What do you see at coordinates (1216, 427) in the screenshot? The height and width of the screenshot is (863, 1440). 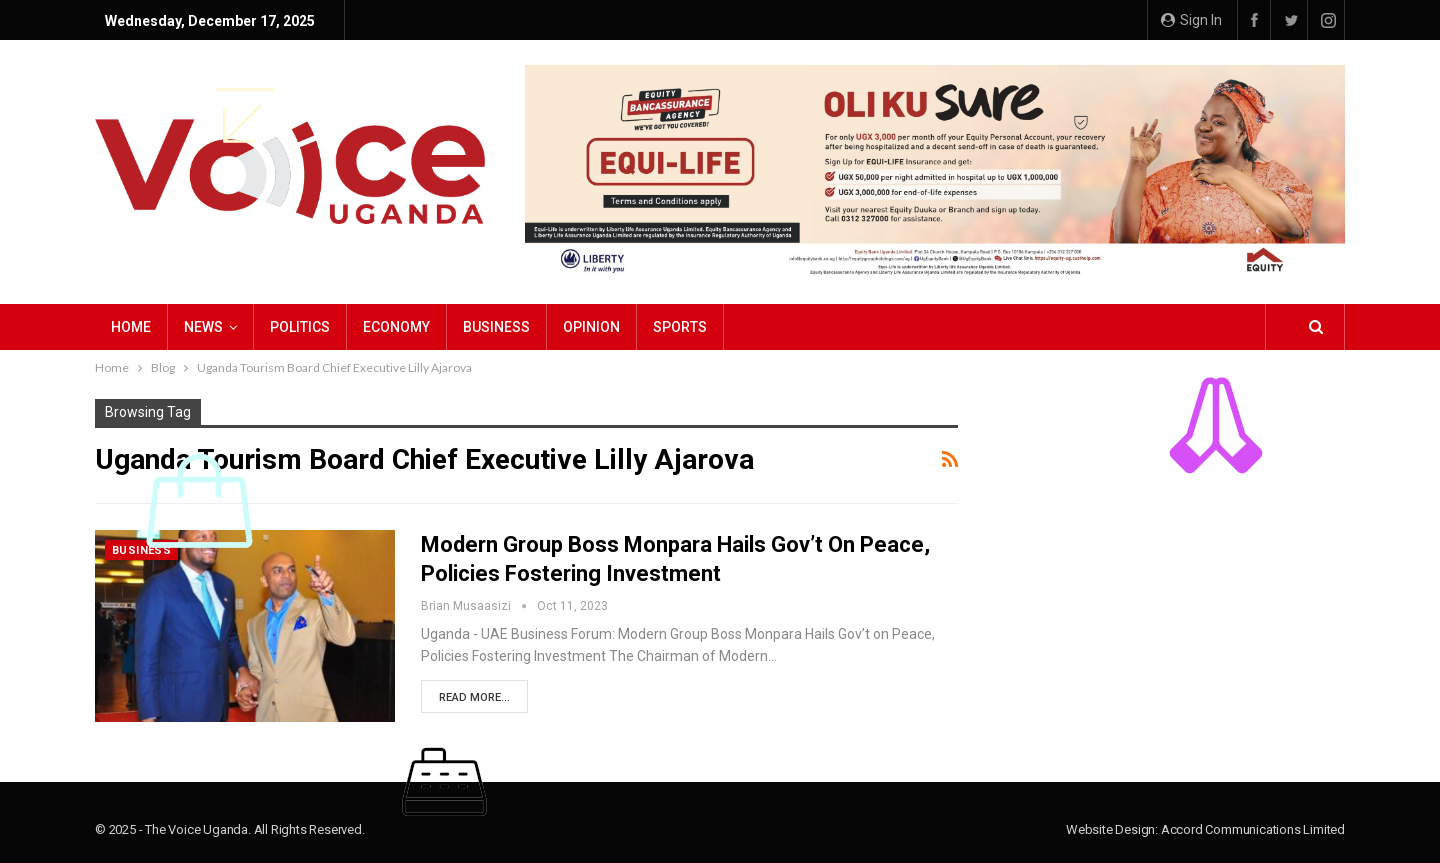 I see `express gratitude or thanks` at bounding box center [1216, 427].